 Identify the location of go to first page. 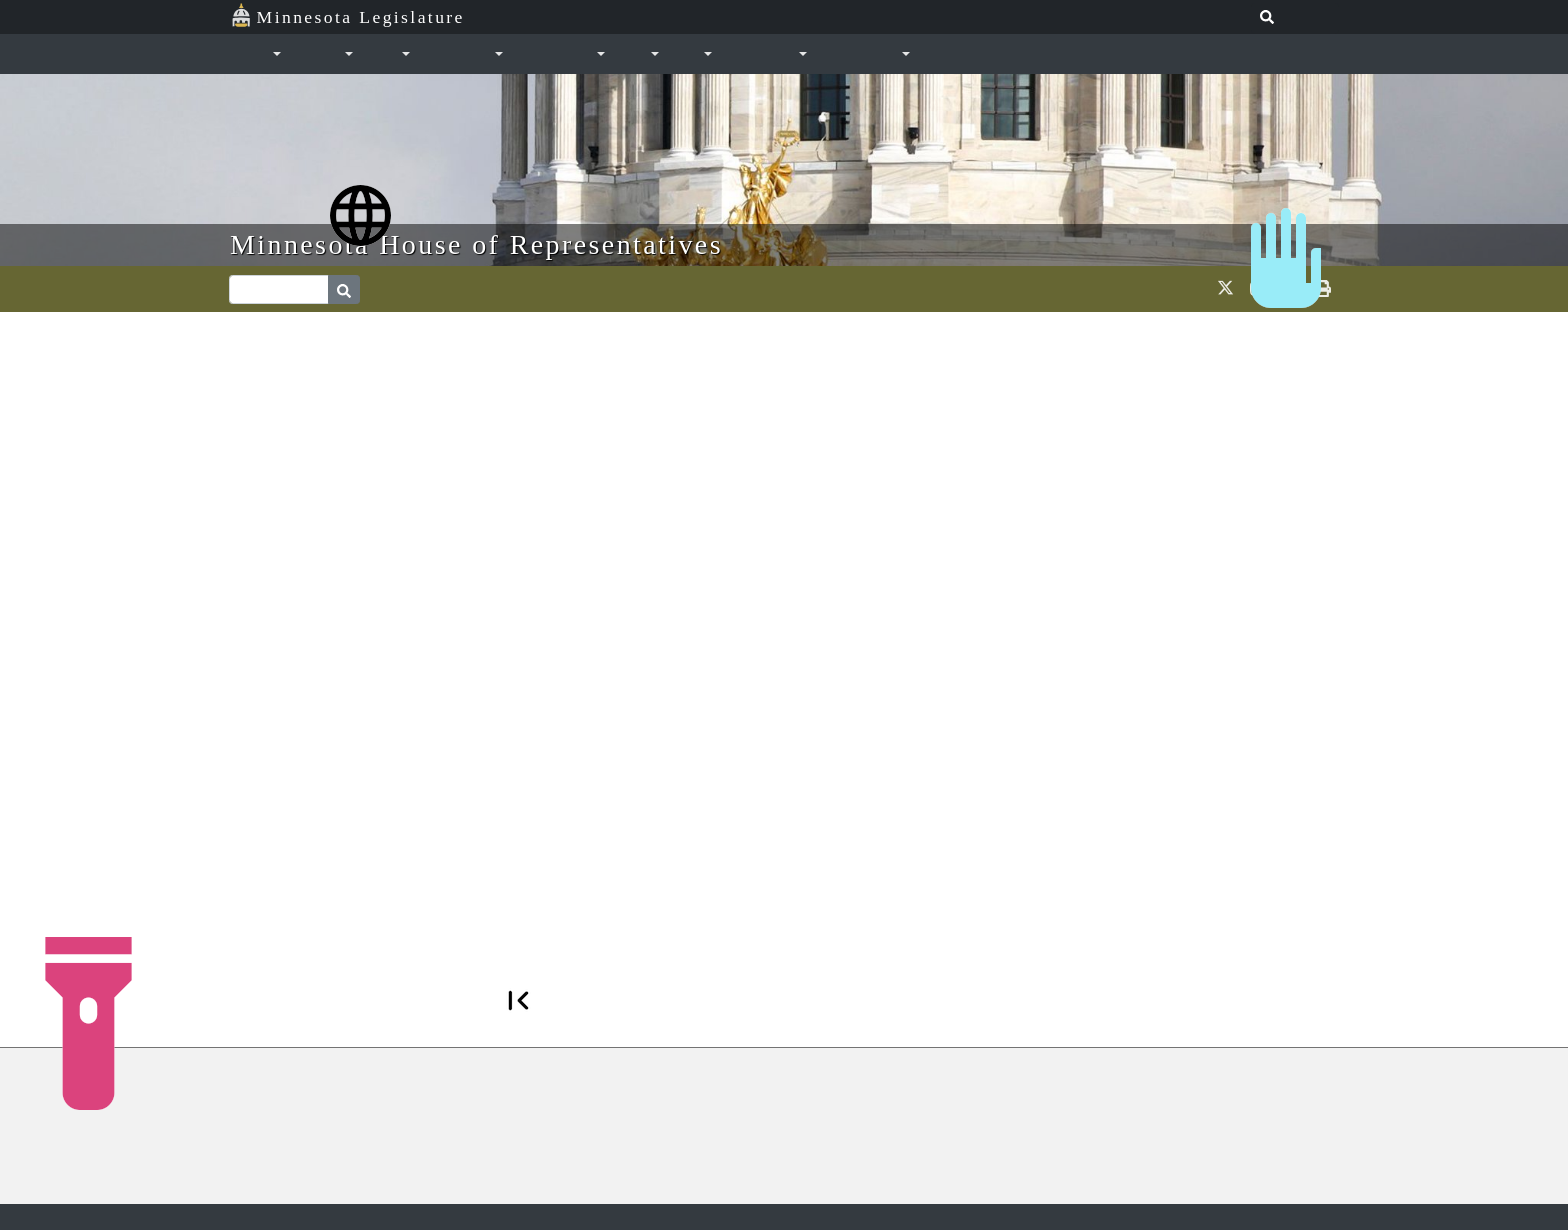
(518, 1000).